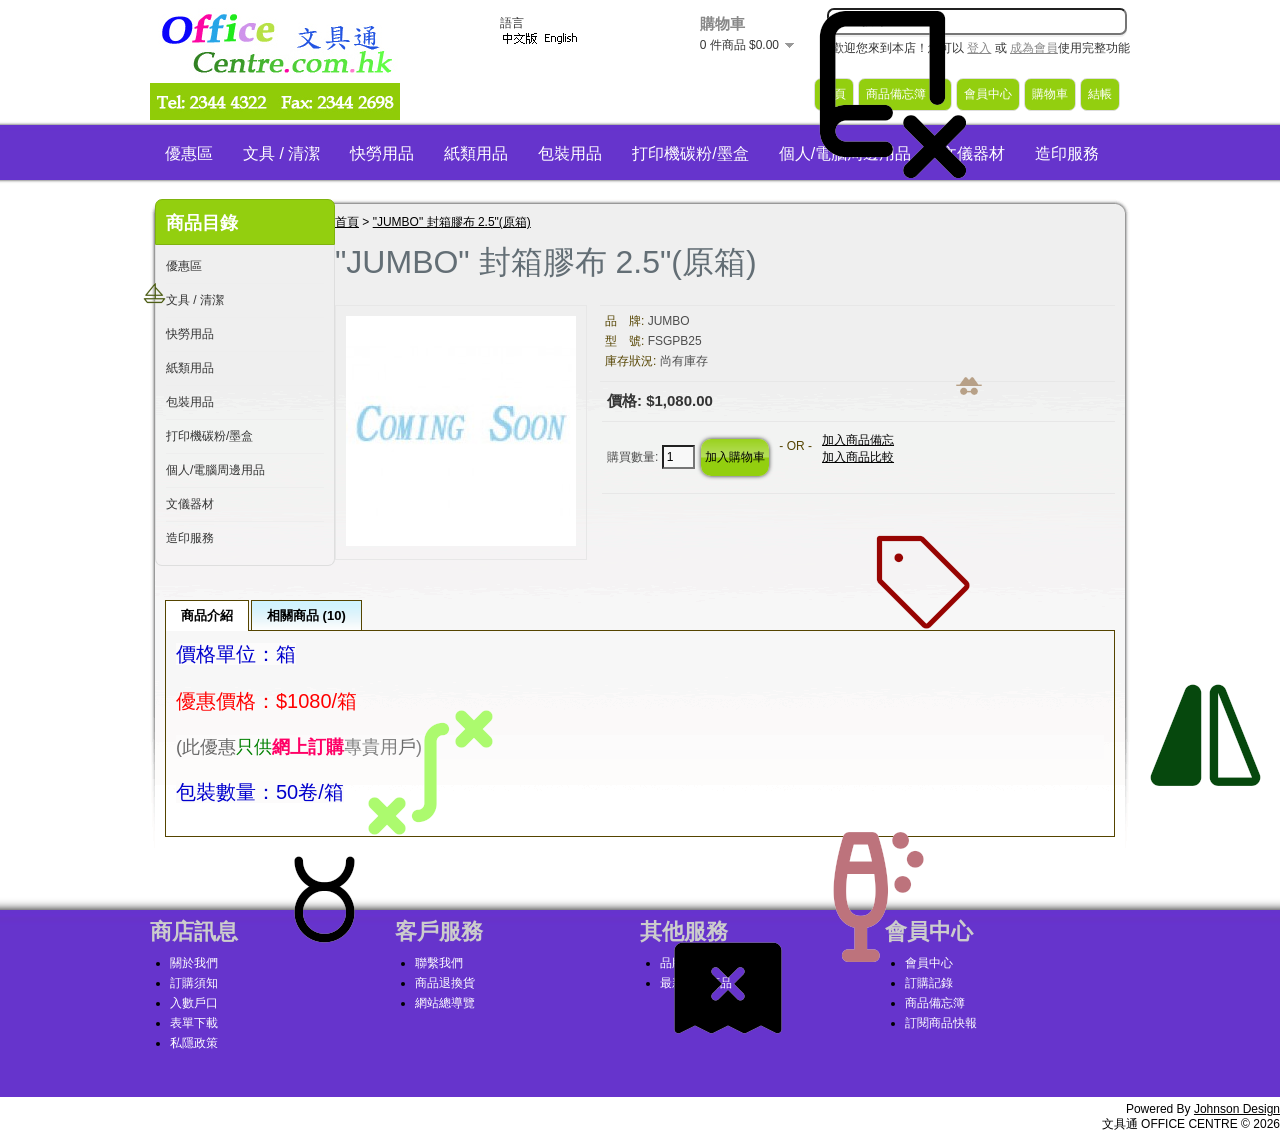 The height and width of the screenshot is (1133, 1280). What do you see at coordinates (1205, 739) in the screenshot?
I see `flip image horizontally` at bounding box center [1205, 739].